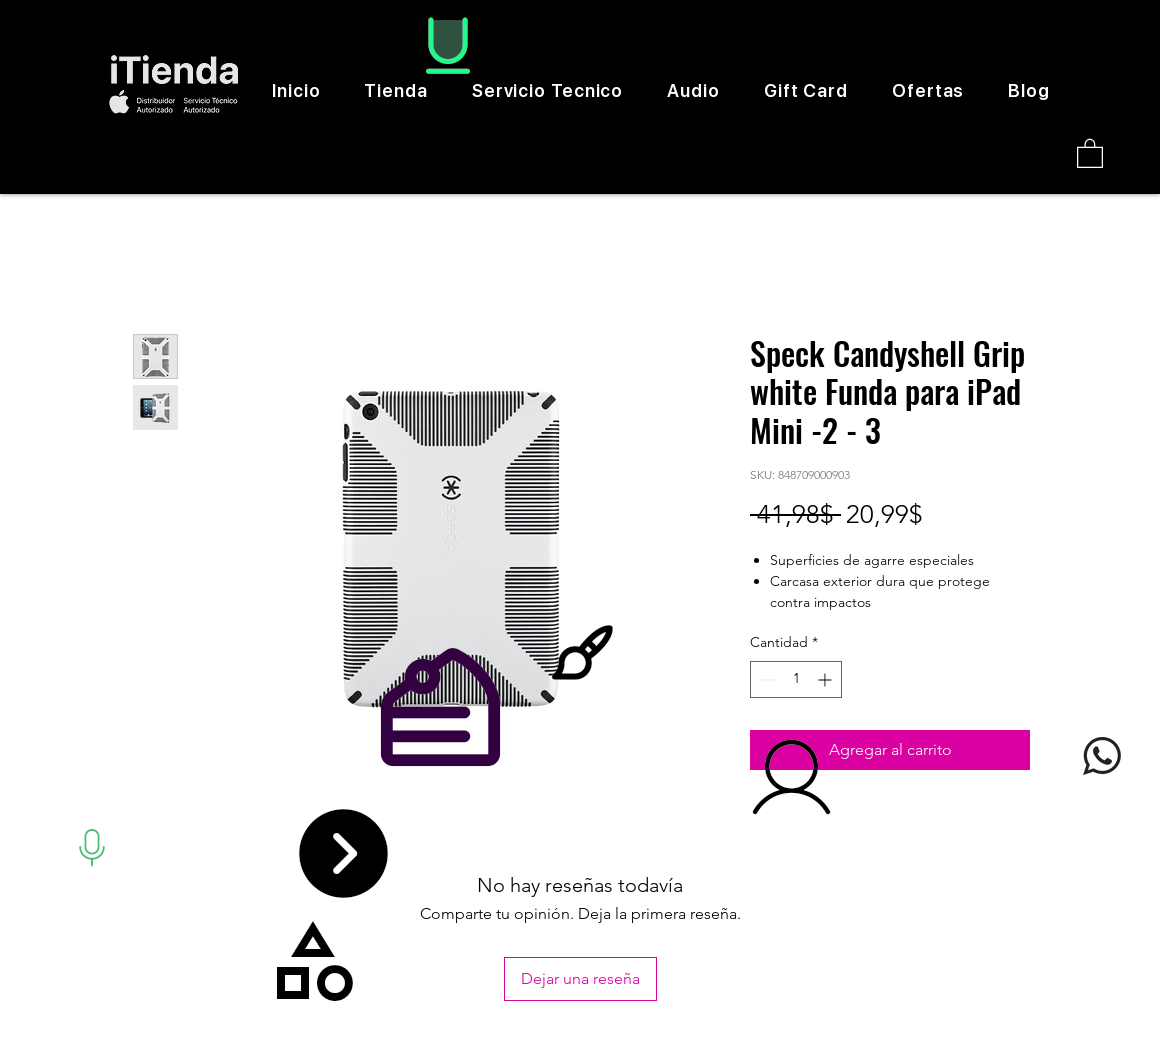 The width and height of the screenshot is (1160, 1042). What do you see at coordinates (92, 847) in the screenshot?
I see `tap to start voice input` at bounding box center [92, 847].